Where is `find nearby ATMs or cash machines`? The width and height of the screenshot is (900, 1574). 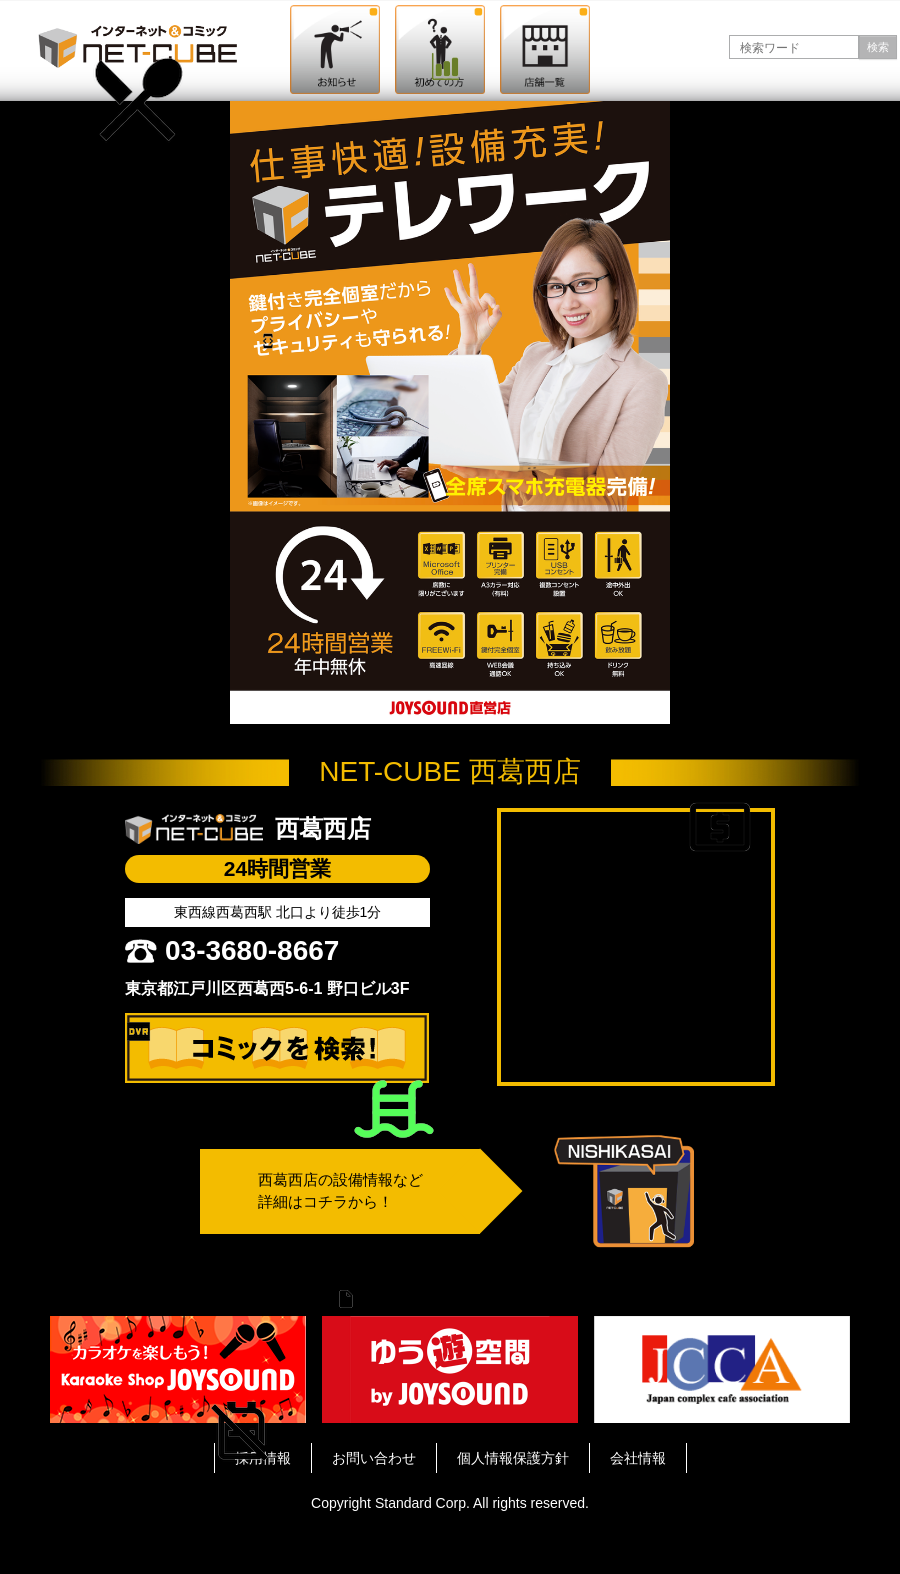
find nearby ATMs or cash machines is located at coordinates (720, 827).